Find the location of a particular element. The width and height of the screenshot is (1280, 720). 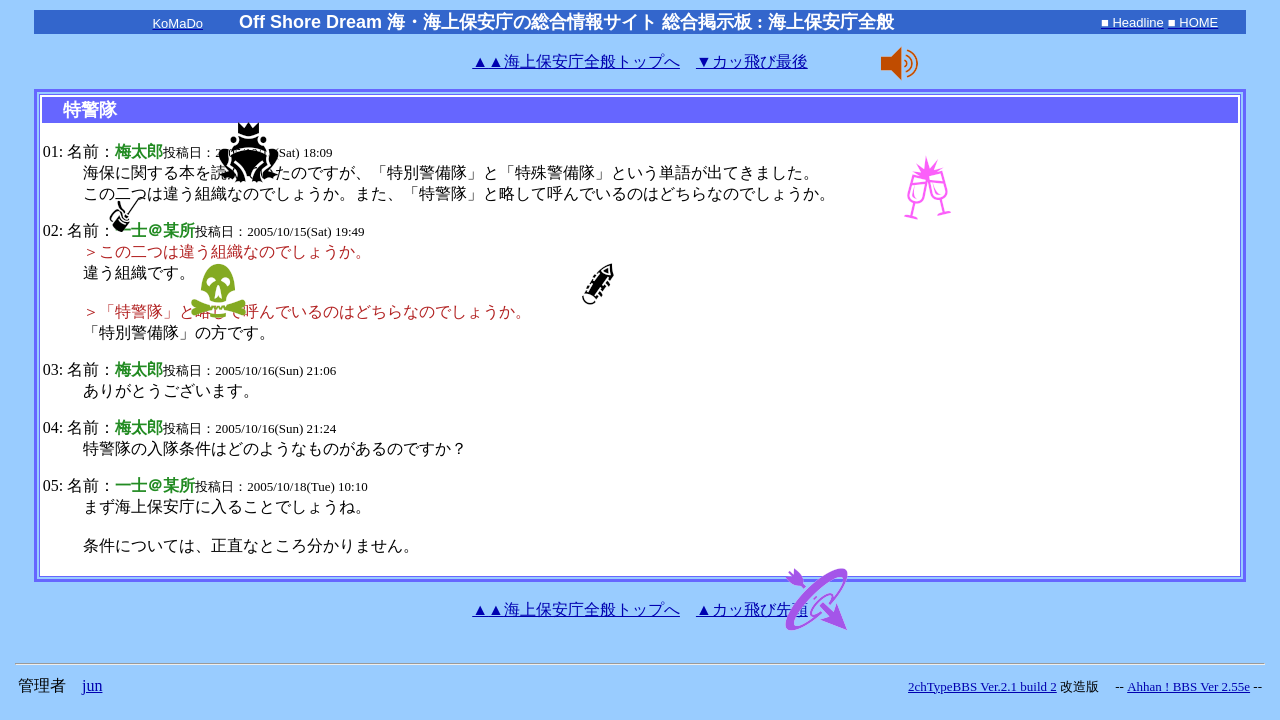

enemy or creature type indicator in a game interface is located at coordinates (218, 290).